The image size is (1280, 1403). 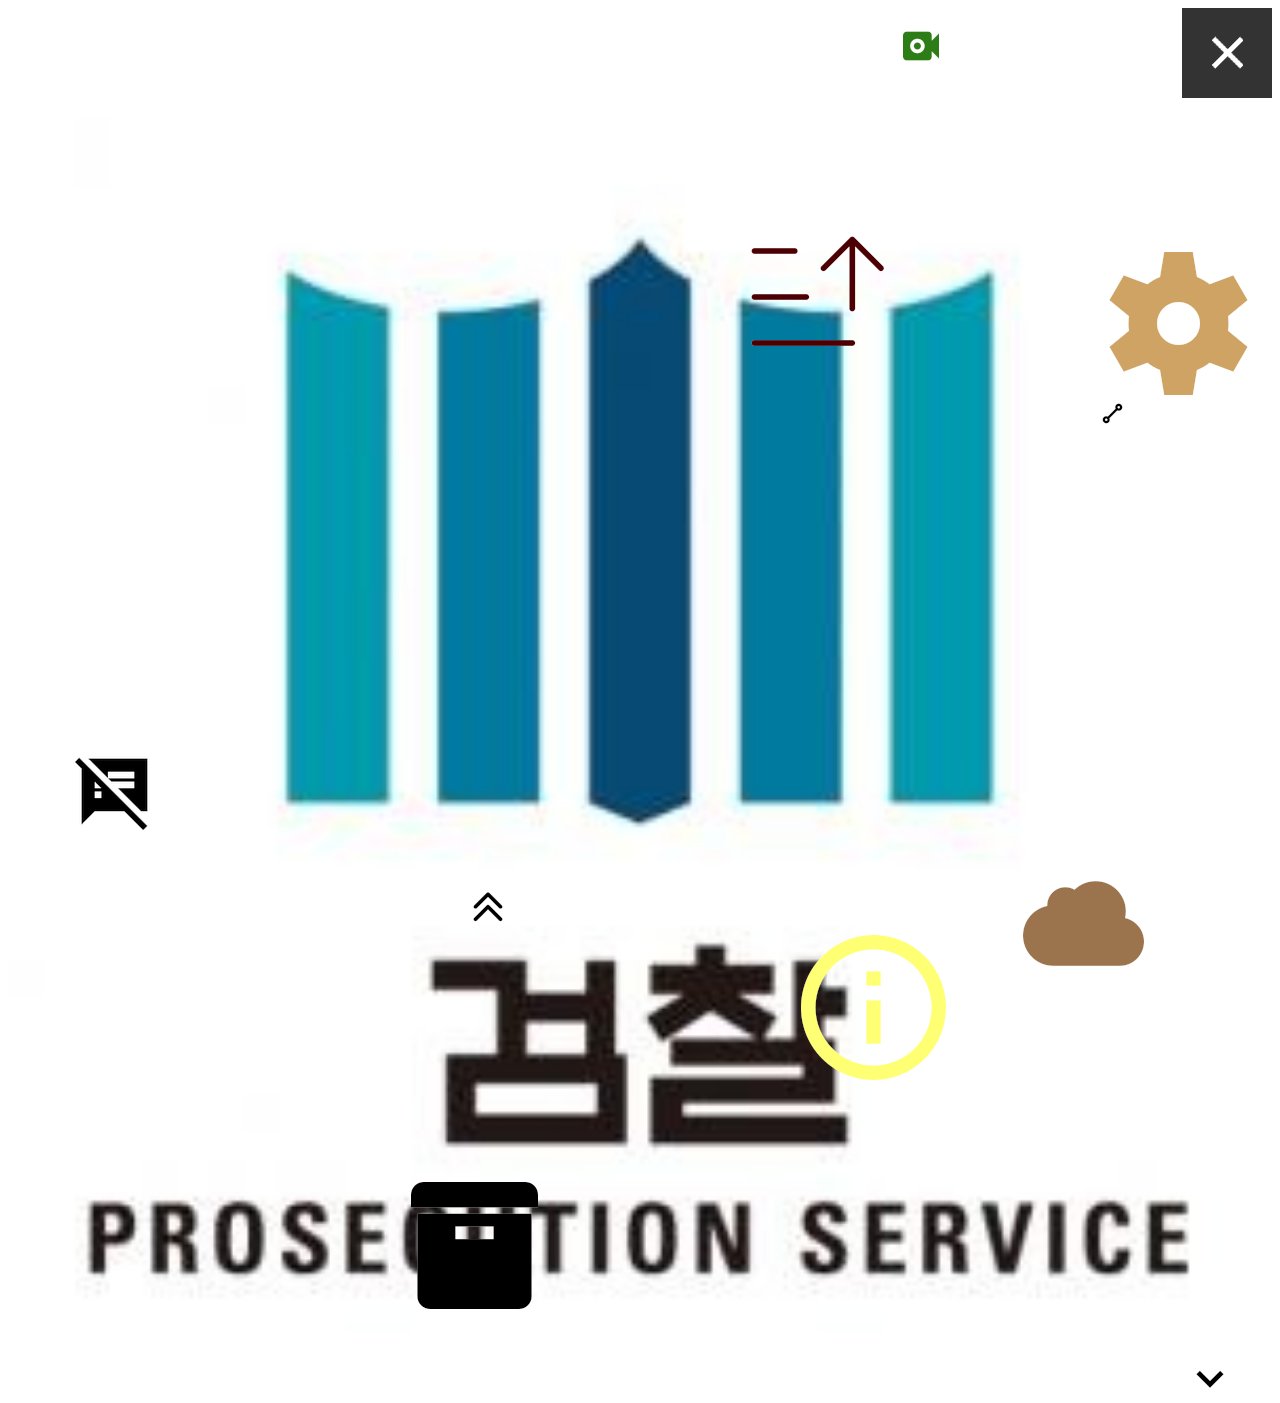 I want to click on draw a line between two points, so click(x=1112, y=413).